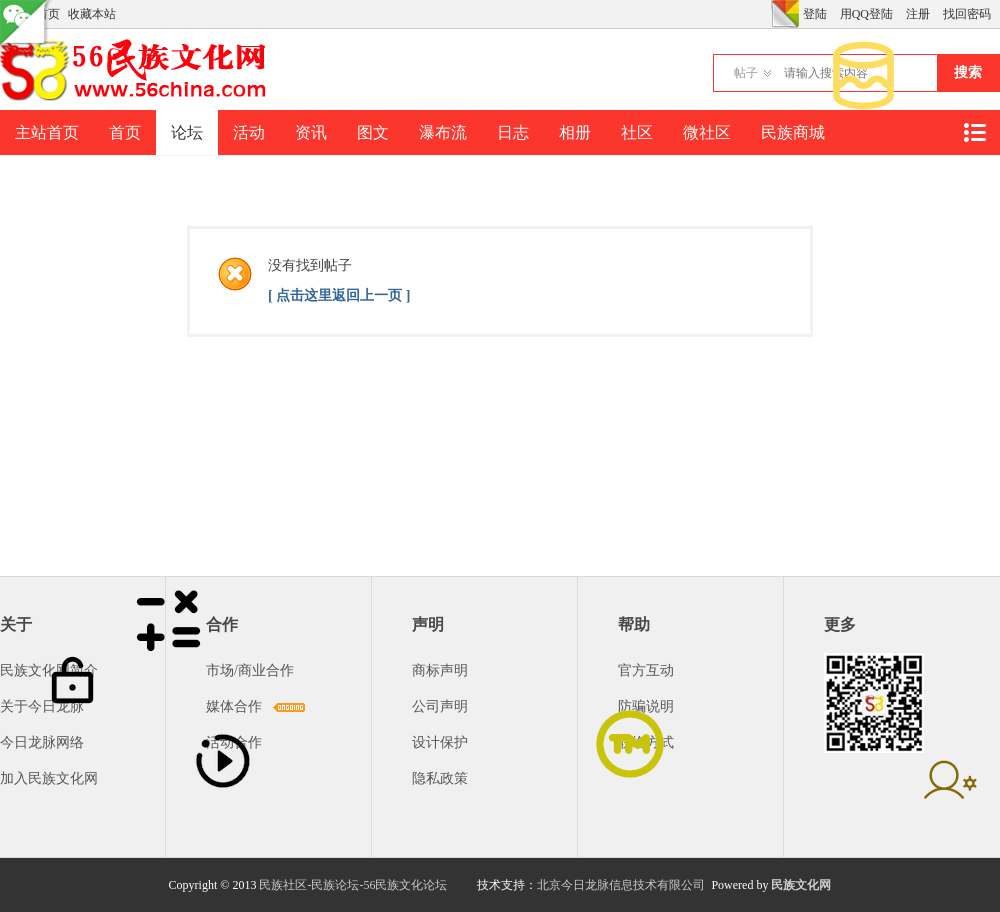  What do you see at coordinates (72, 682) in the screenshot?
I see `unlock or access secured content` at bounding box center [72, 682].